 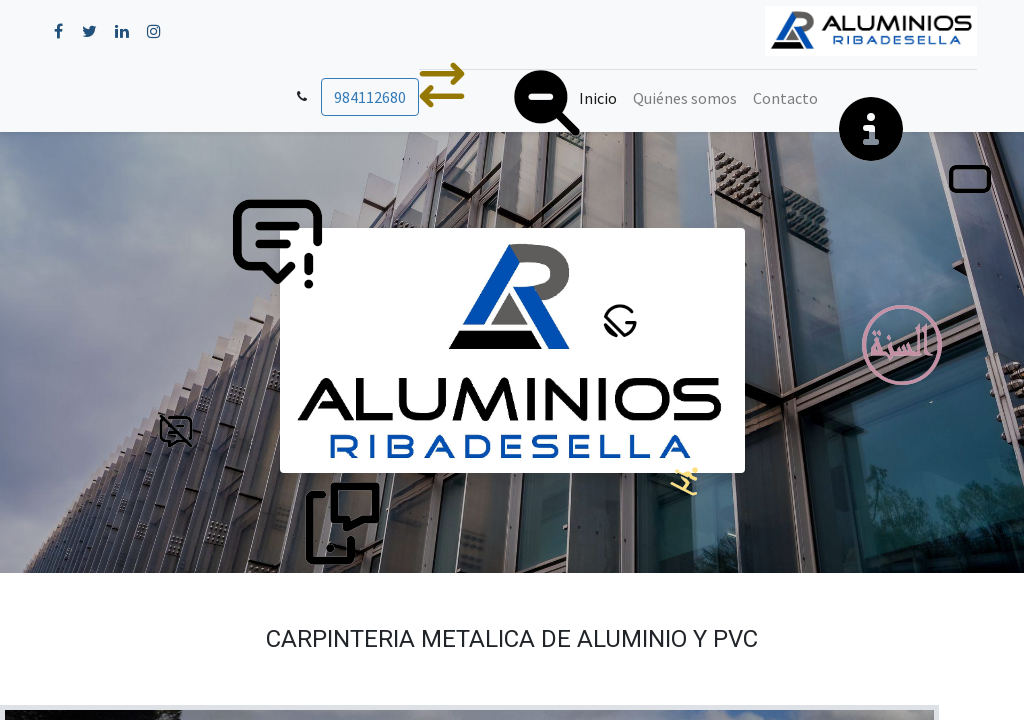 What do you see at coordinates (176, 431) in the screenshot?
I see `messaging is disabled or unavailable` at bounding box center [176, 431].